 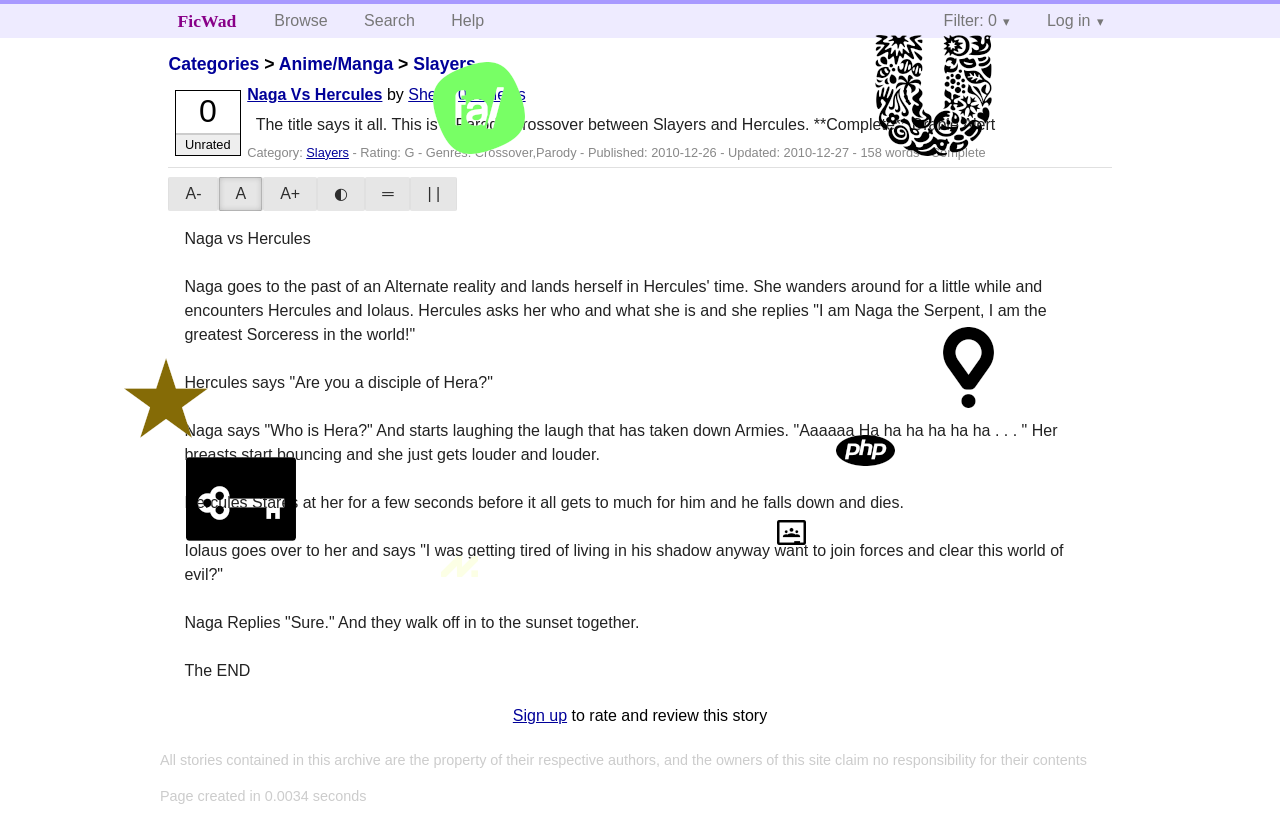 What do you see at coordinates (933, 95) in the screenshot?
I see `unilever brand logo` at bounding box center [933, 95].